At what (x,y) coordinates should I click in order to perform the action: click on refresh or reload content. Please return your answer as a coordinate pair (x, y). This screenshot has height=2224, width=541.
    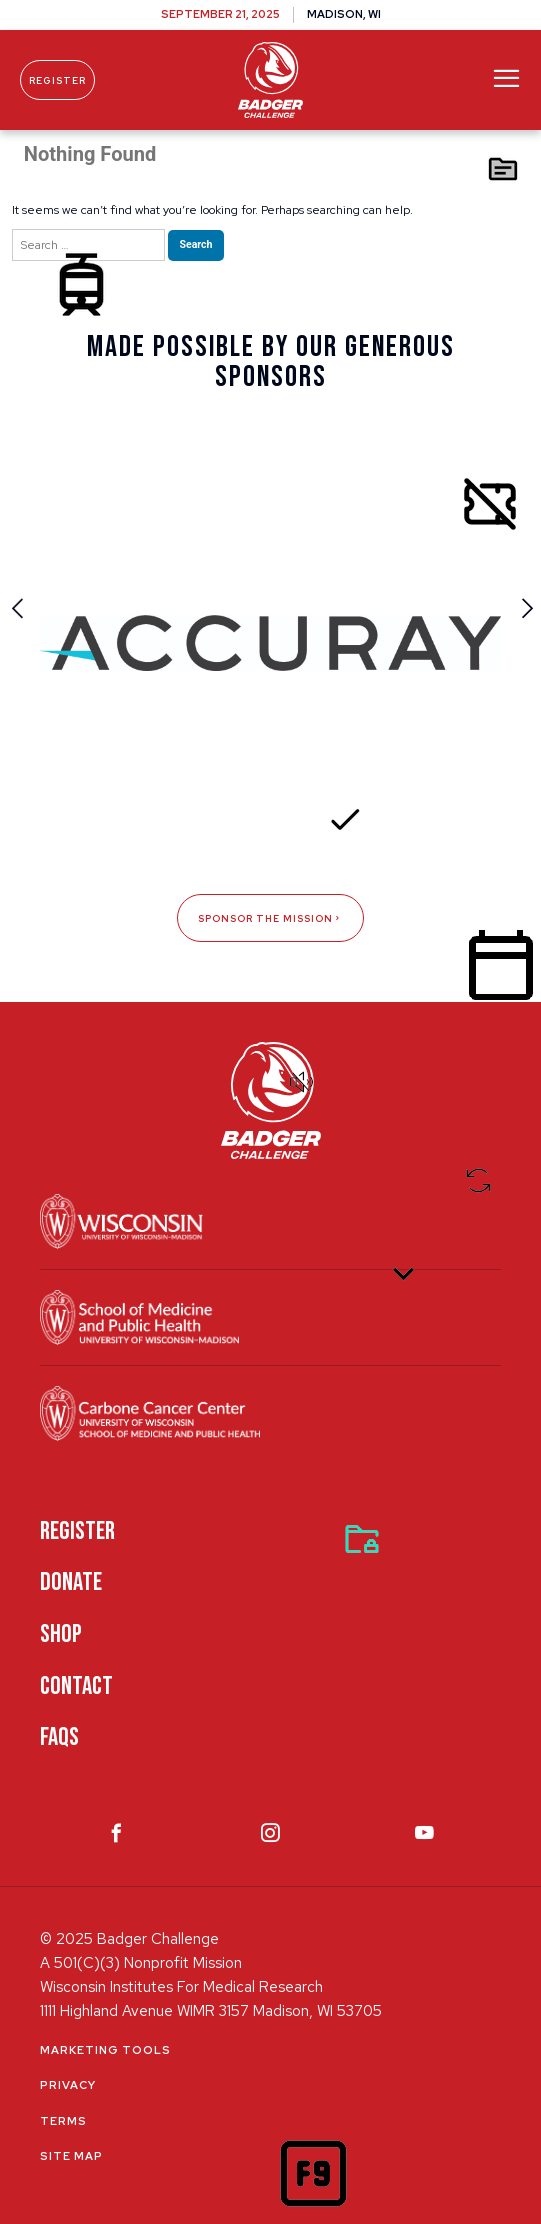
    Looking at the image, I should click on (478, 1180).